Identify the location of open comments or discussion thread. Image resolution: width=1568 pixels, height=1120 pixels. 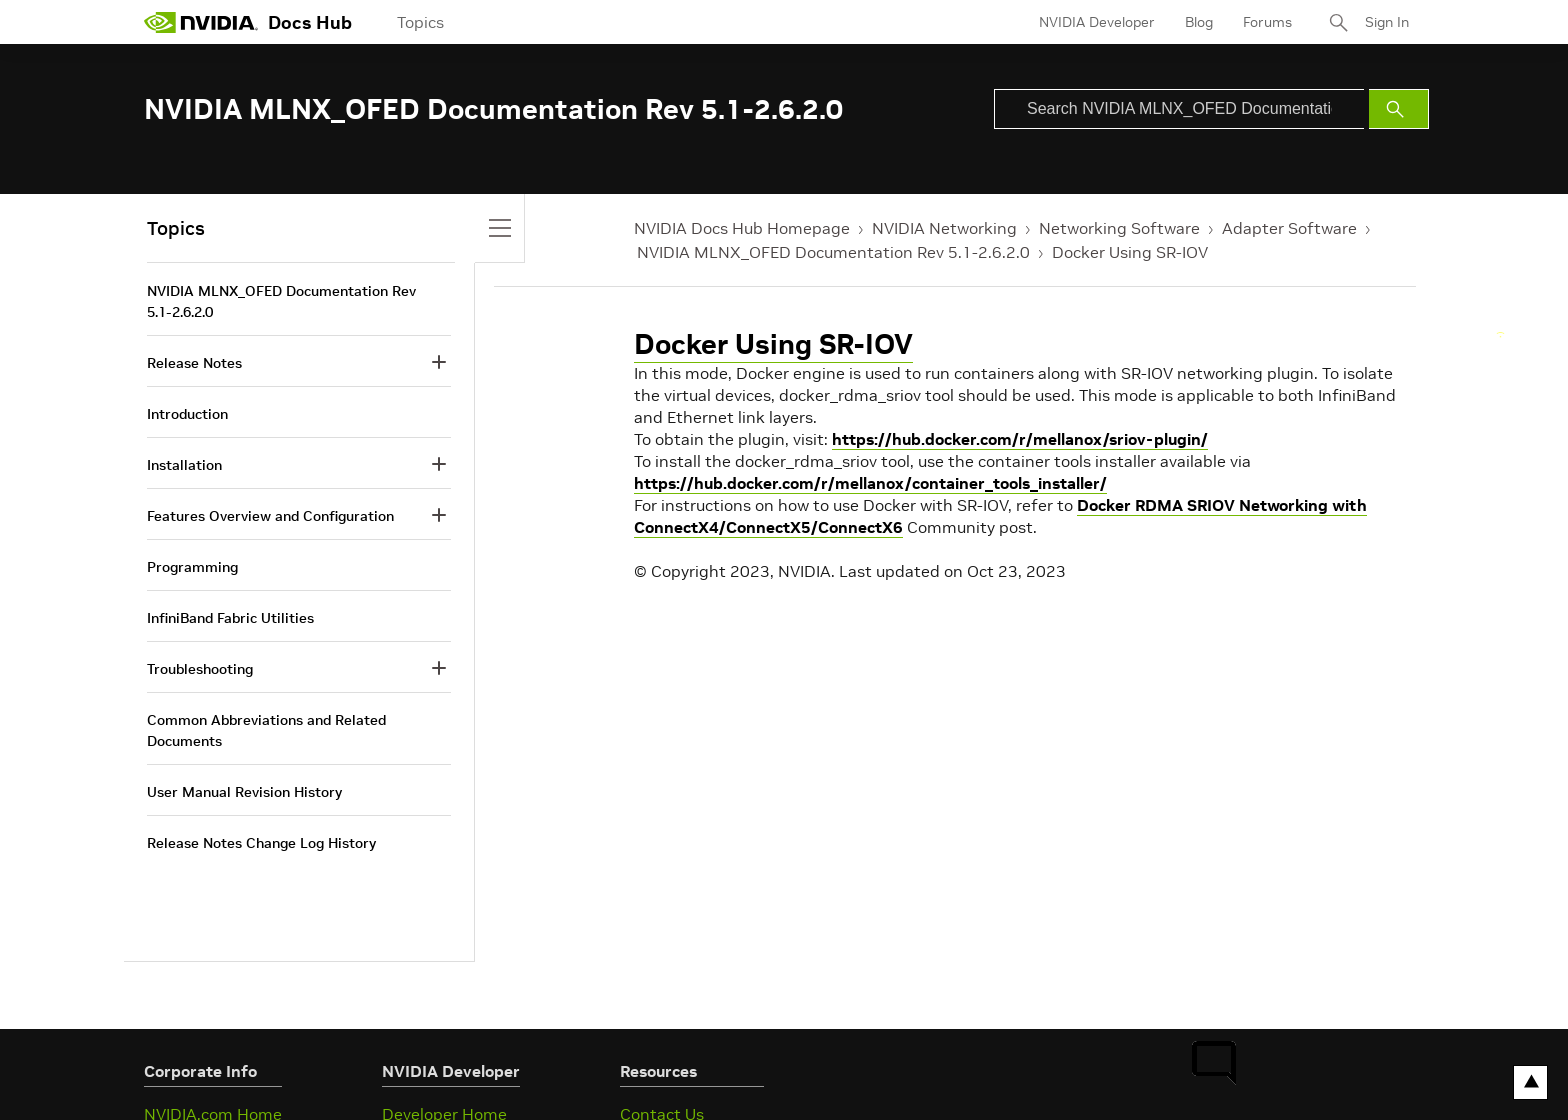
(1214, 1063).